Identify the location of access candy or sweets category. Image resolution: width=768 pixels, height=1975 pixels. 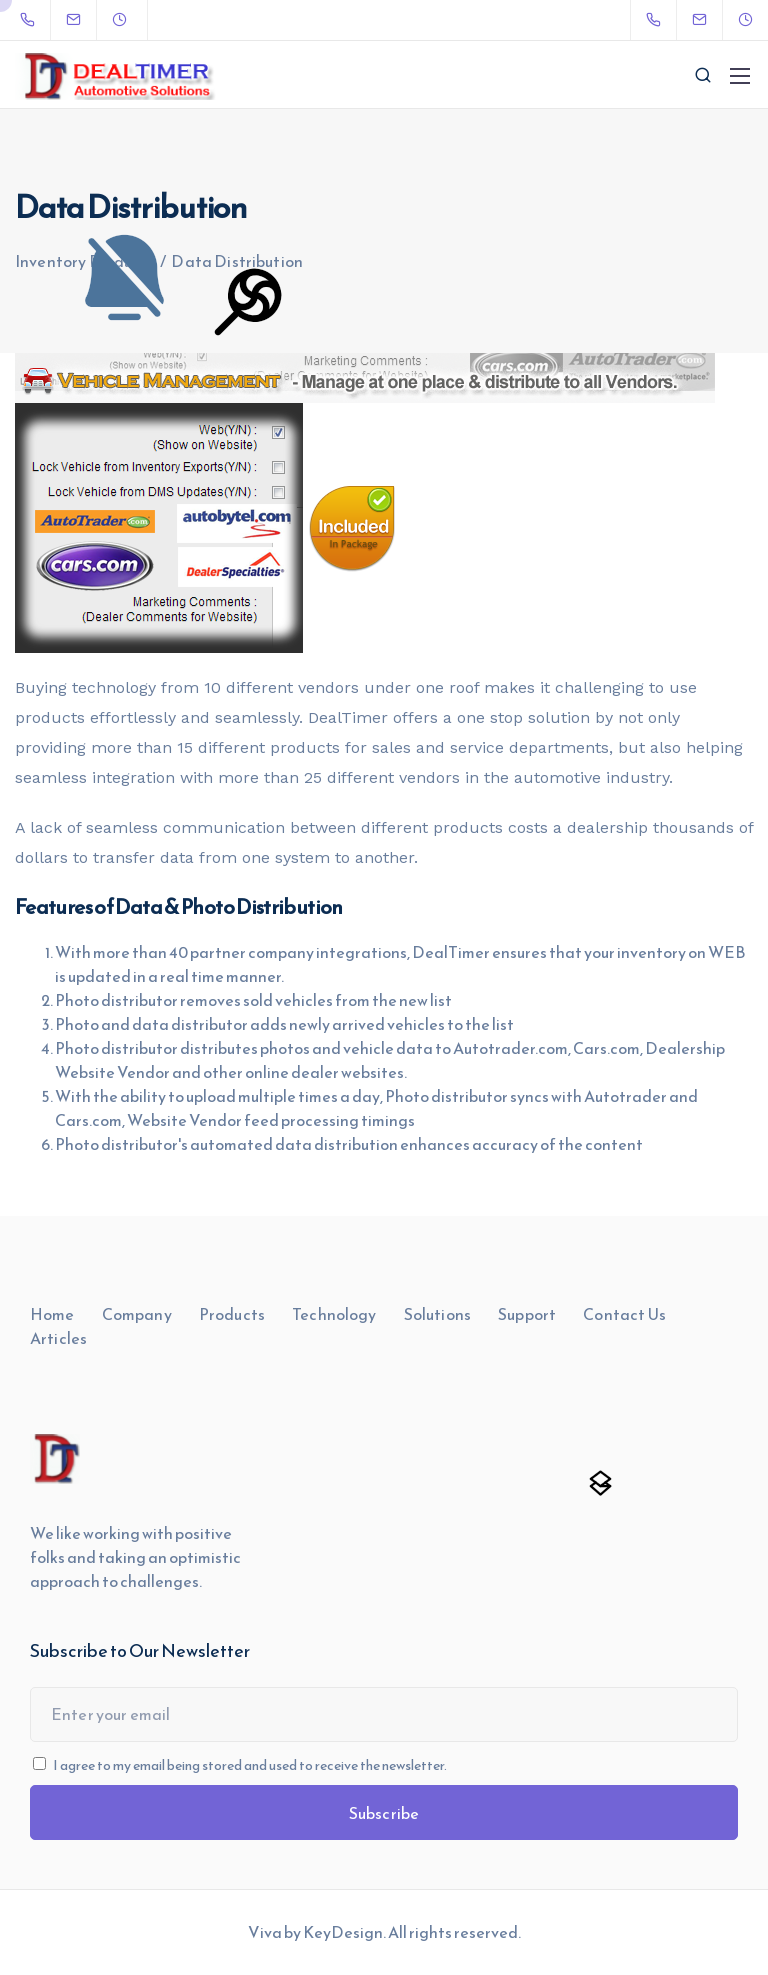
(248, 302).